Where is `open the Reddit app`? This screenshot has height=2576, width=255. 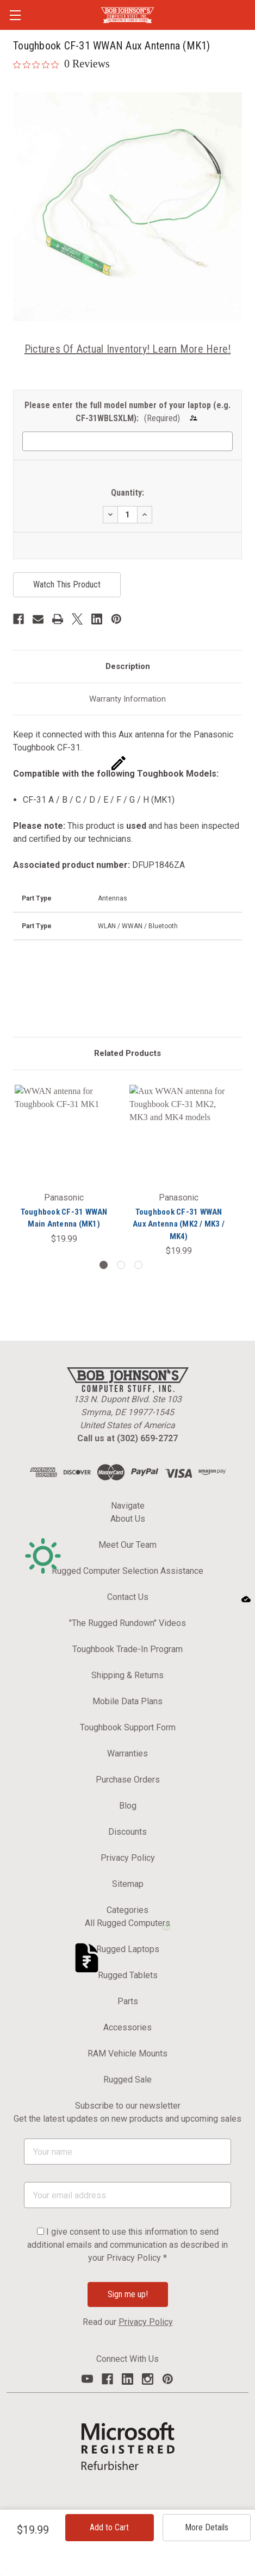
open the Reddit app is located at coordinates (166, 1927).